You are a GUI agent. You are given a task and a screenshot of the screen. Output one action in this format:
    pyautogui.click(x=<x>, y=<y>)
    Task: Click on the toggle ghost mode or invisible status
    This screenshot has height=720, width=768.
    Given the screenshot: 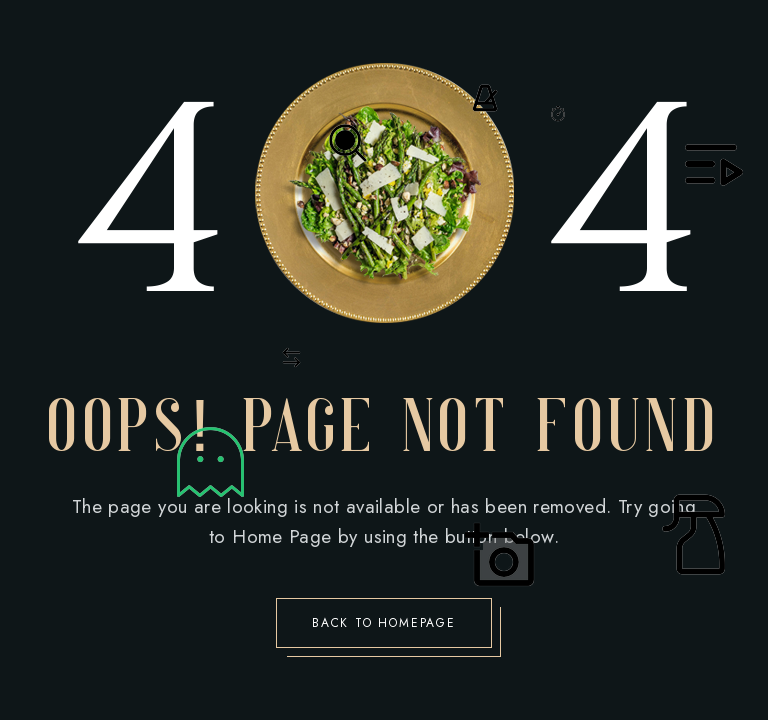 What is the action you would take?
    pyautogui.click(x=210, y=463)
    